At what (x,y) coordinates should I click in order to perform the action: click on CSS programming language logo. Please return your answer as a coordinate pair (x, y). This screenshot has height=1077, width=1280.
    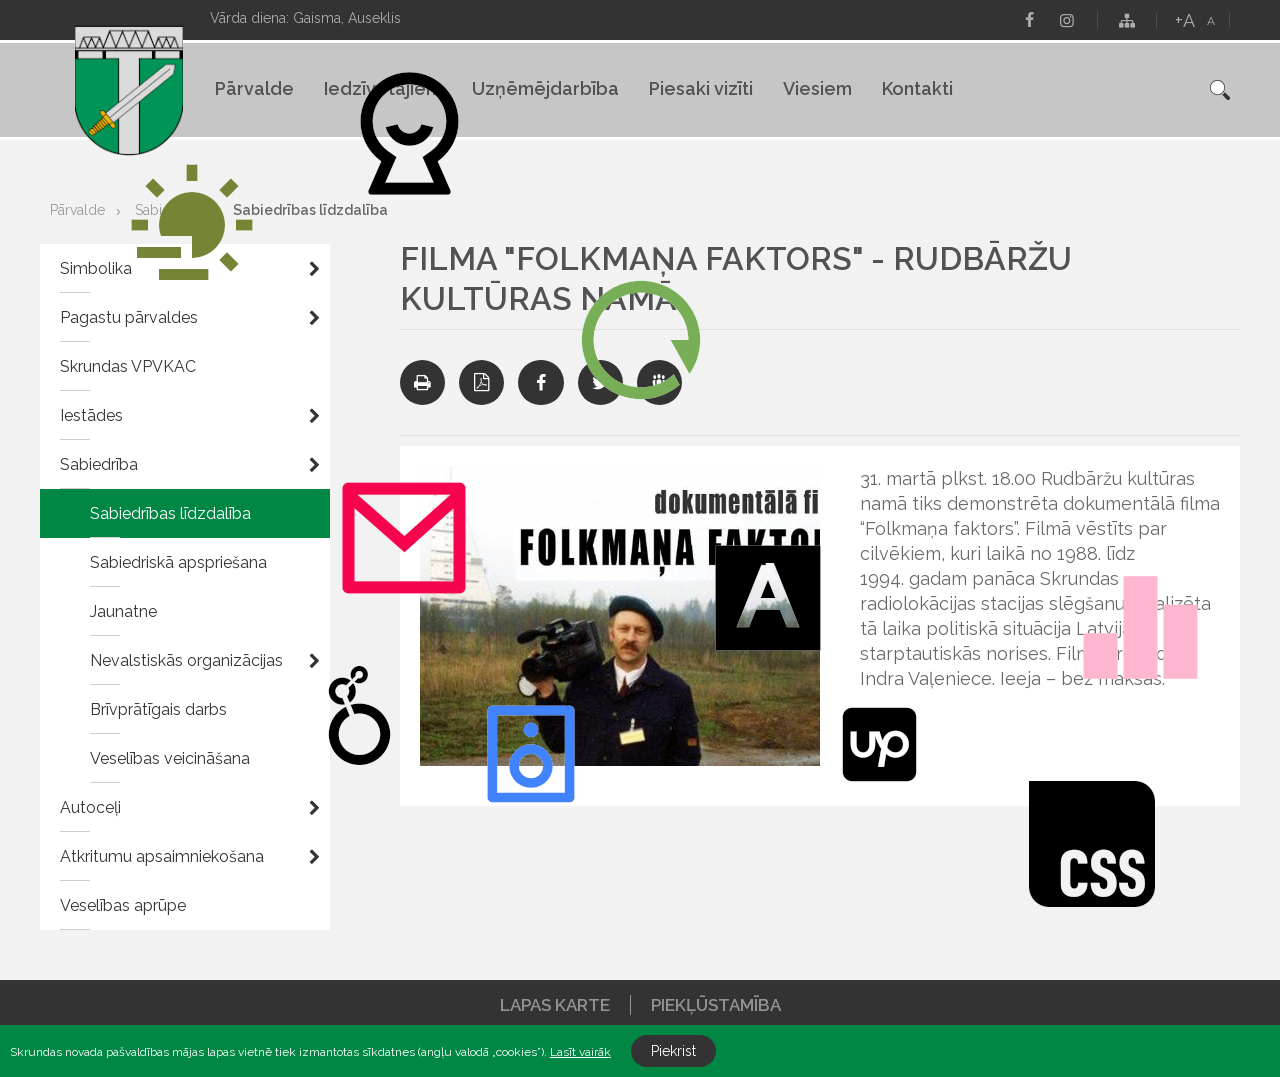
    Looking at the image, I should click on (1092, 844).